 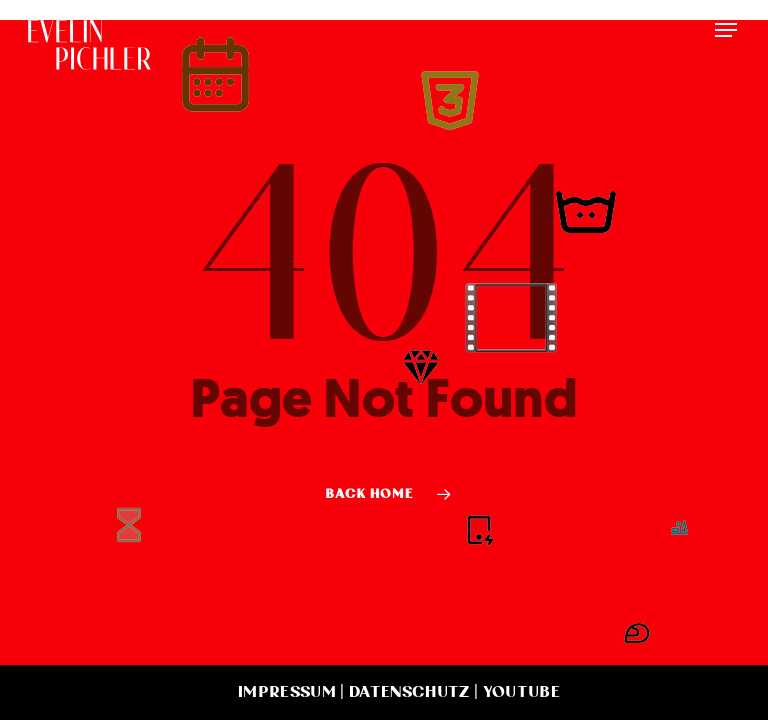 I want to click on wash at low temperature setting, so click(x=586, y=212).